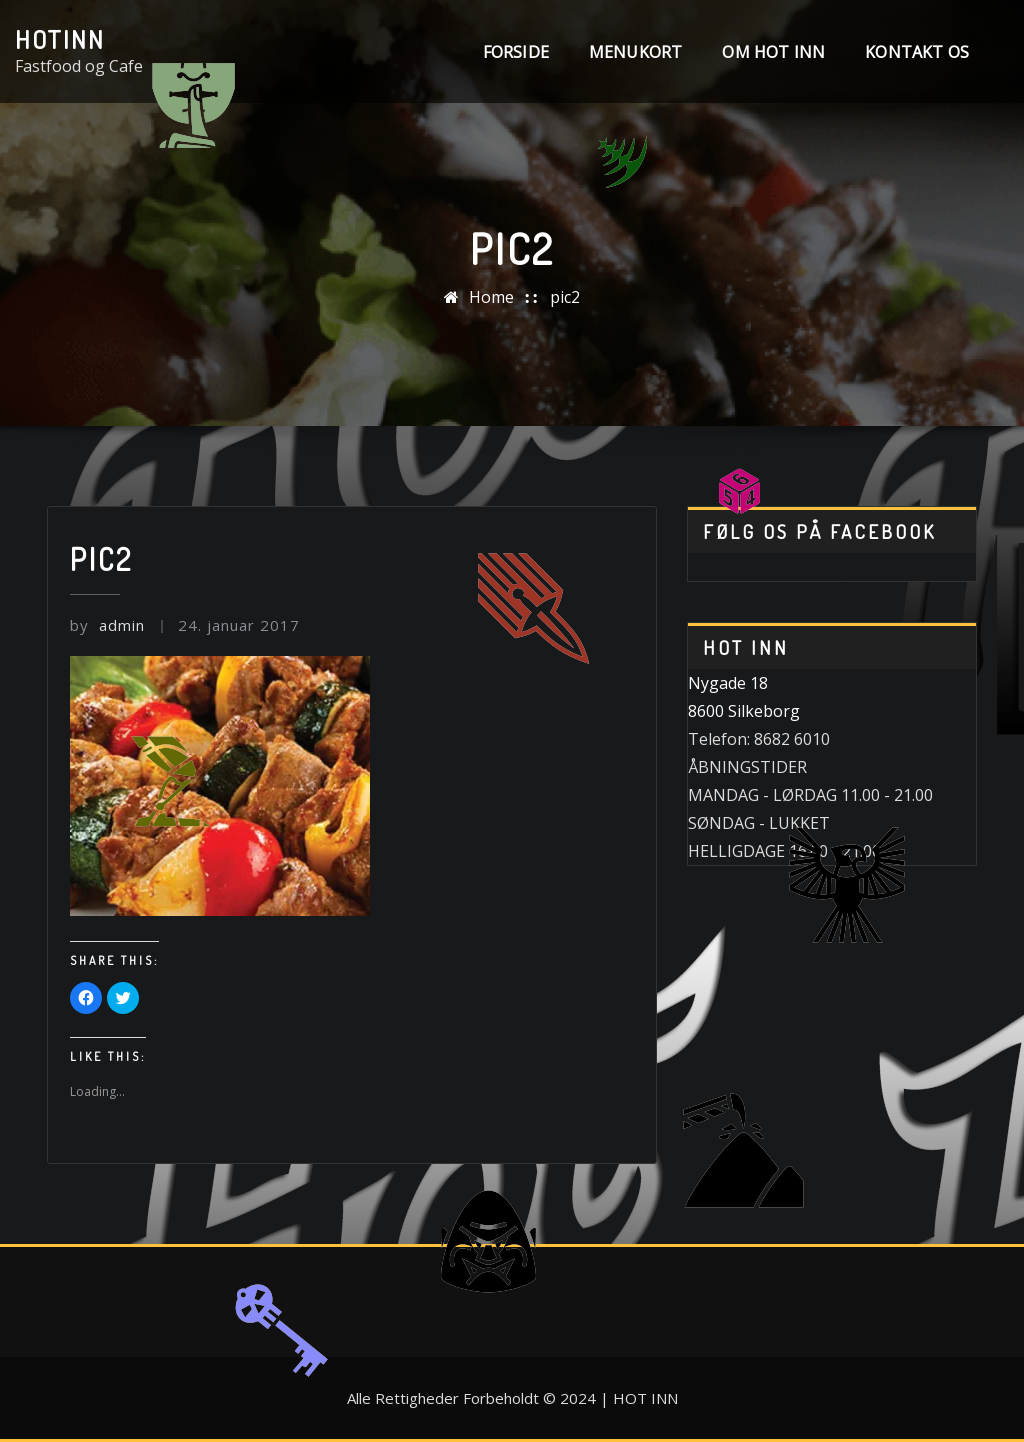  Describe the element at coordinates (193, 105) in the screenshot. I see `mute audio or sound effects` at that location.